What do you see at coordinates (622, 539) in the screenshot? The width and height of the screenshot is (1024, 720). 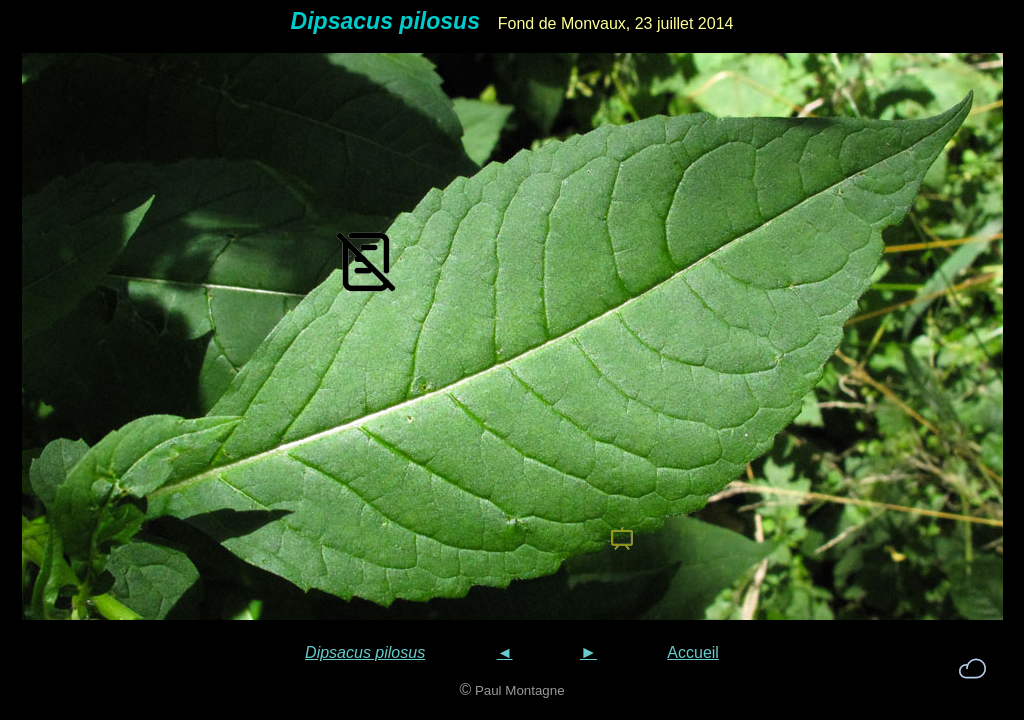 I see `start a presentation or slideshow` at bounding box center [622, 539].